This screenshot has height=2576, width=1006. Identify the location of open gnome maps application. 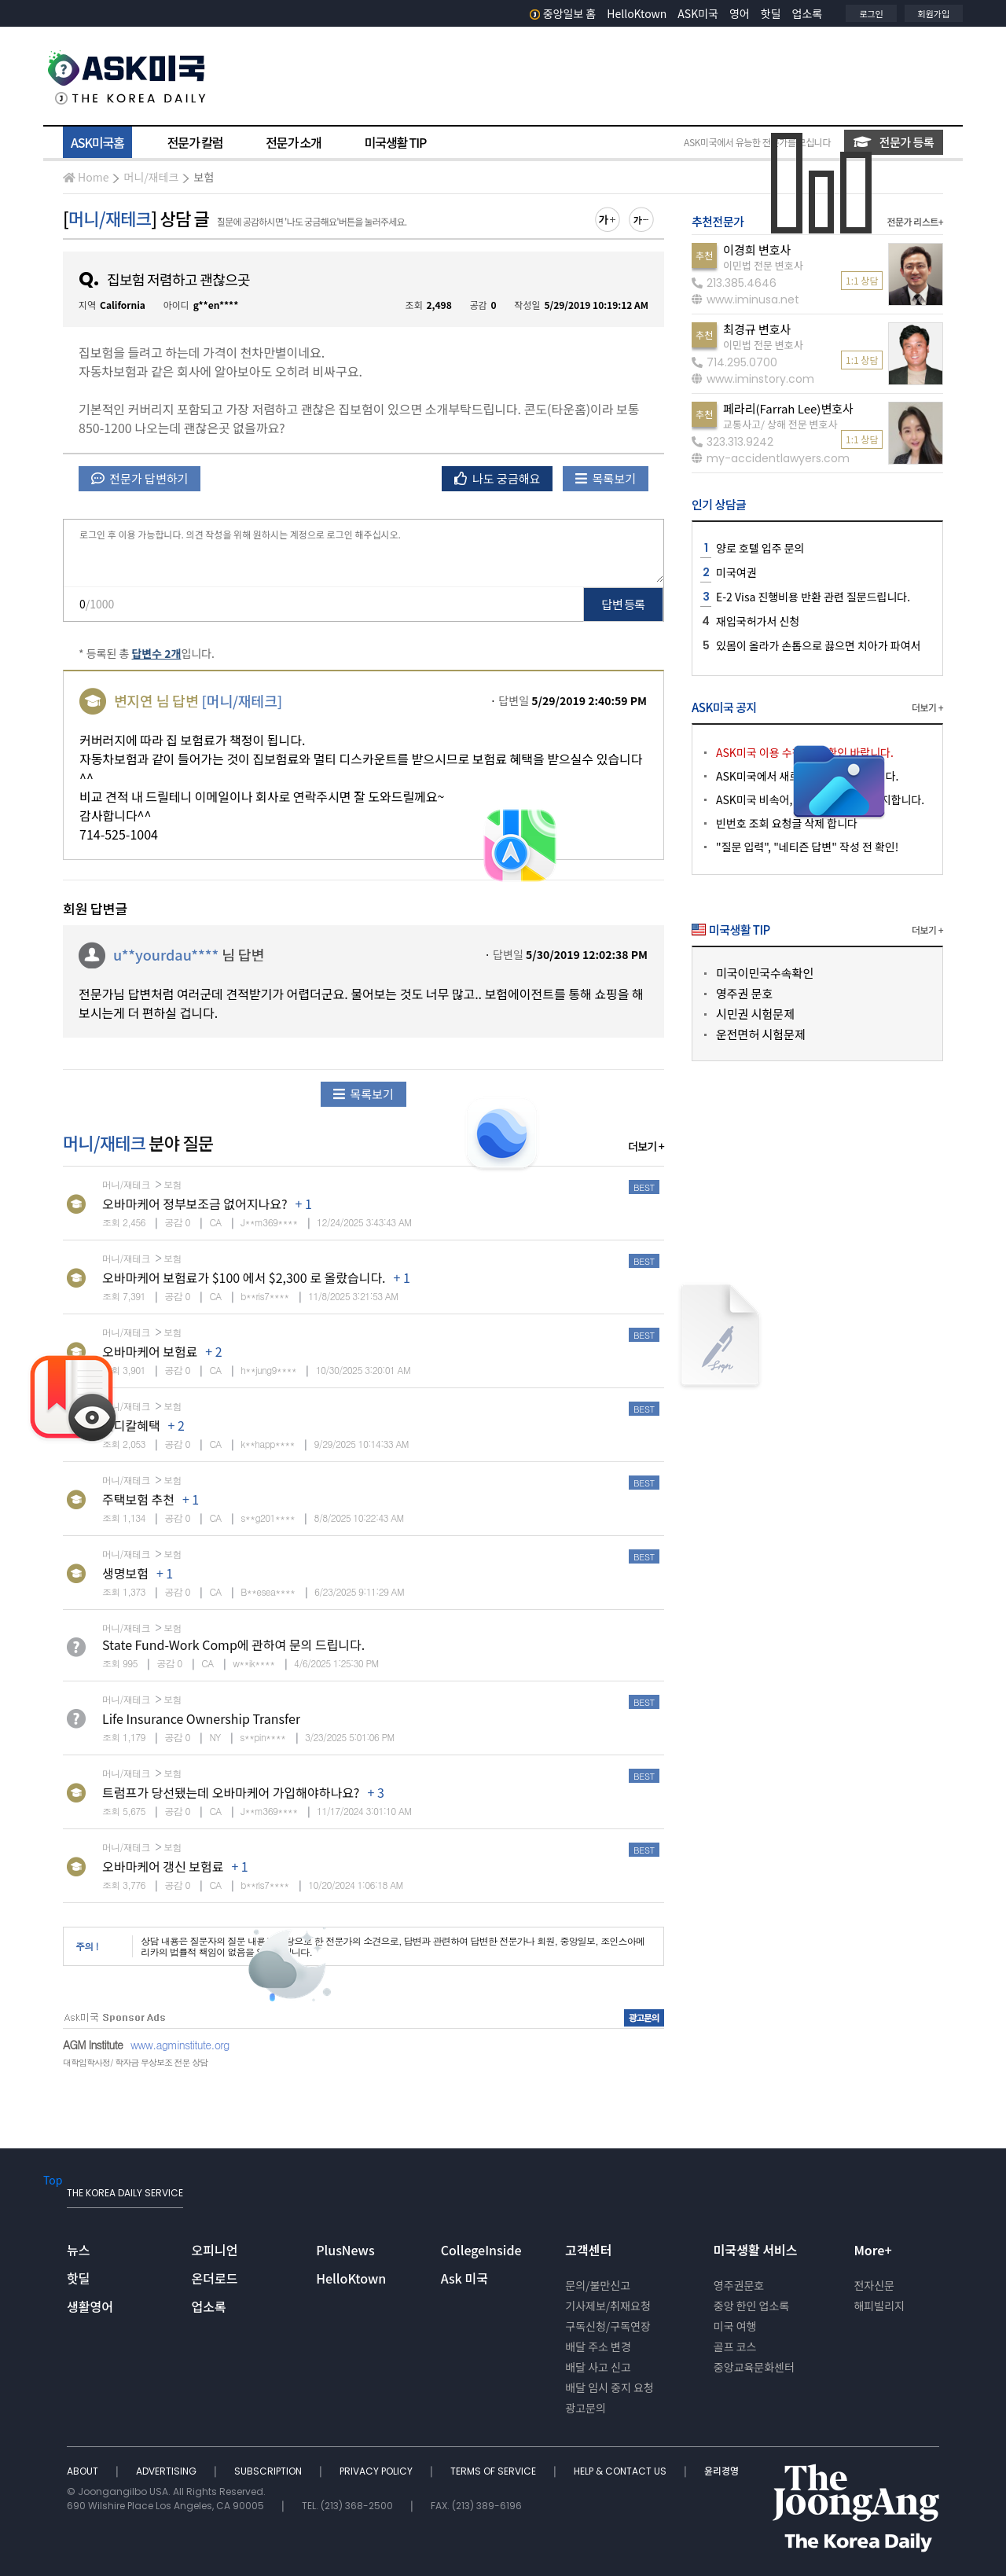
(520, 845).